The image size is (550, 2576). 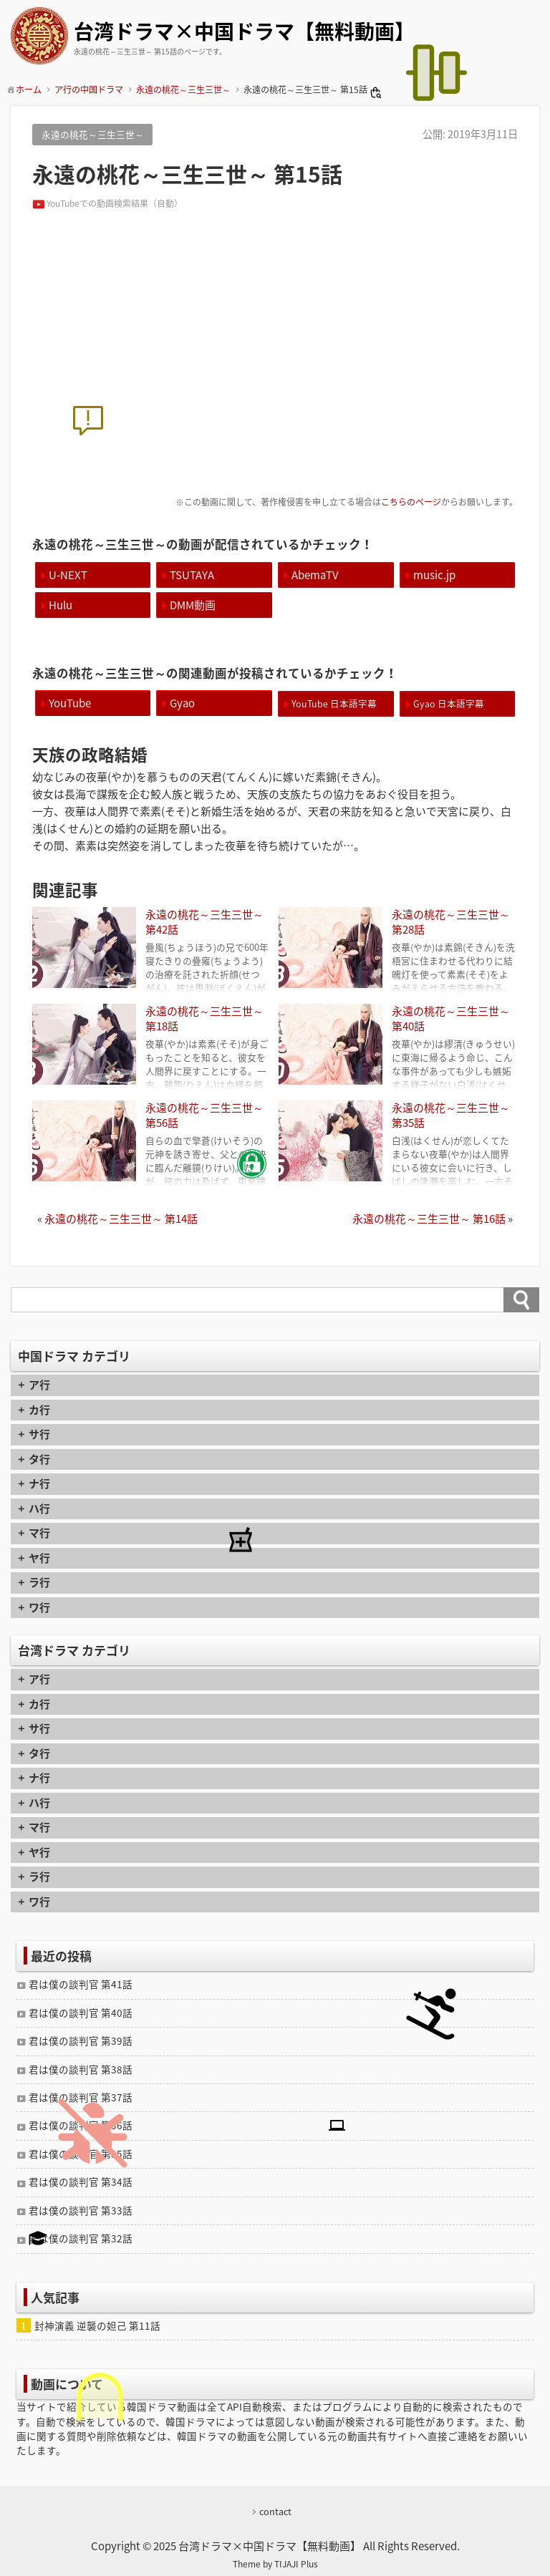 What do you see at coordinates (92, 2133) in the screenshot?
I see `disable bug tracking or debugging mode` at bounding box center [92, 2133].